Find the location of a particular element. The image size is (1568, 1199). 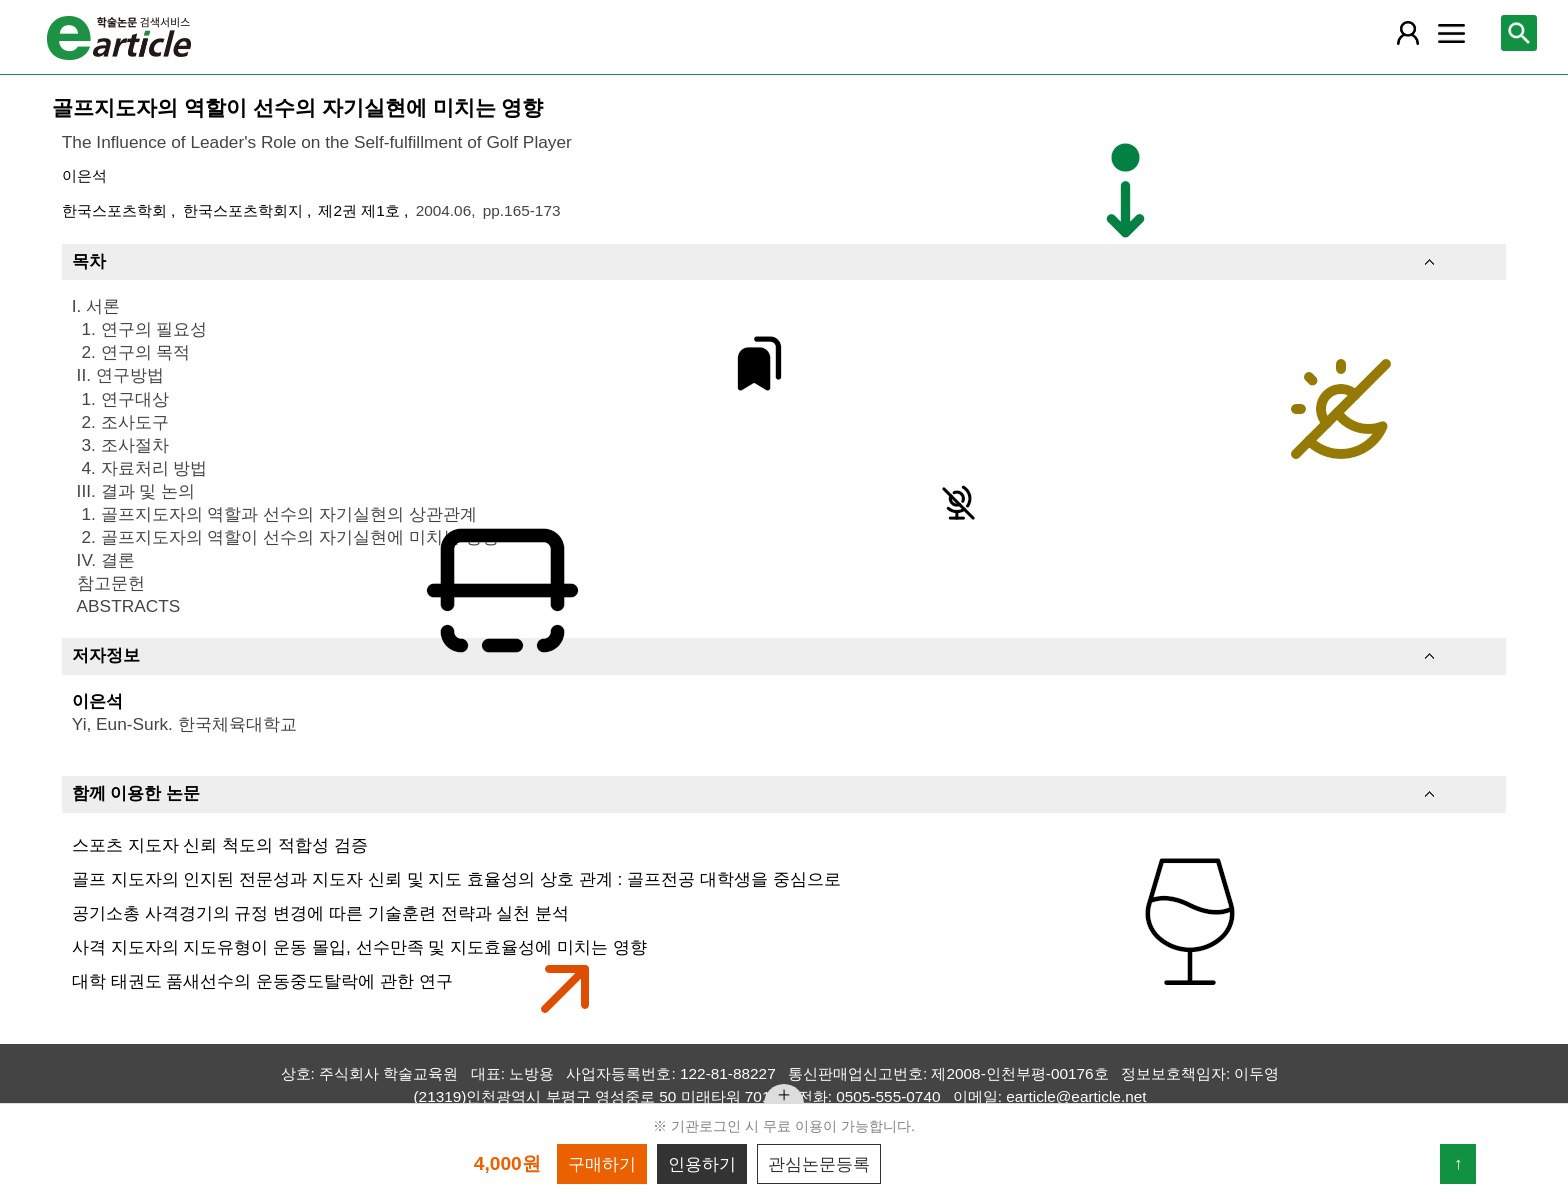

toggle horizontal layout or orientation is located at coordinates (502, 590).